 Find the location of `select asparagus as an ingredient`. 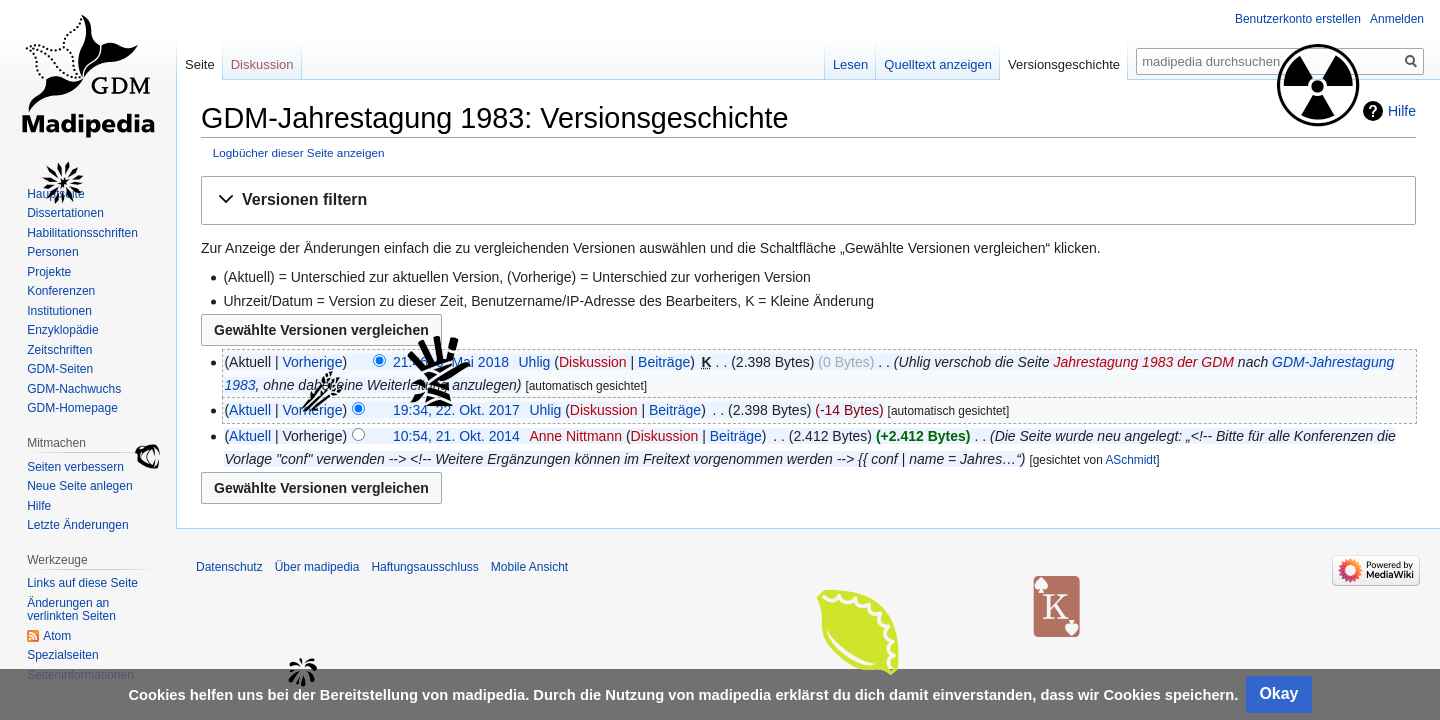

select asparagus as an ingredient is located at coordinates (322, 391).